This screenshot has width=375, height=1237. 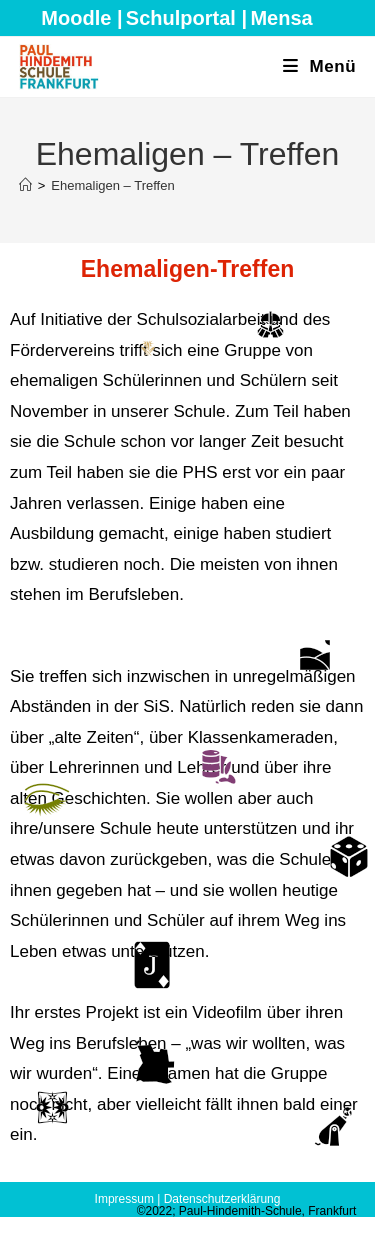 What do you see at coordinates (148, 348) in the screenshot?
I see `activate team unity or group attack ability` at bounding box center [148, 348].